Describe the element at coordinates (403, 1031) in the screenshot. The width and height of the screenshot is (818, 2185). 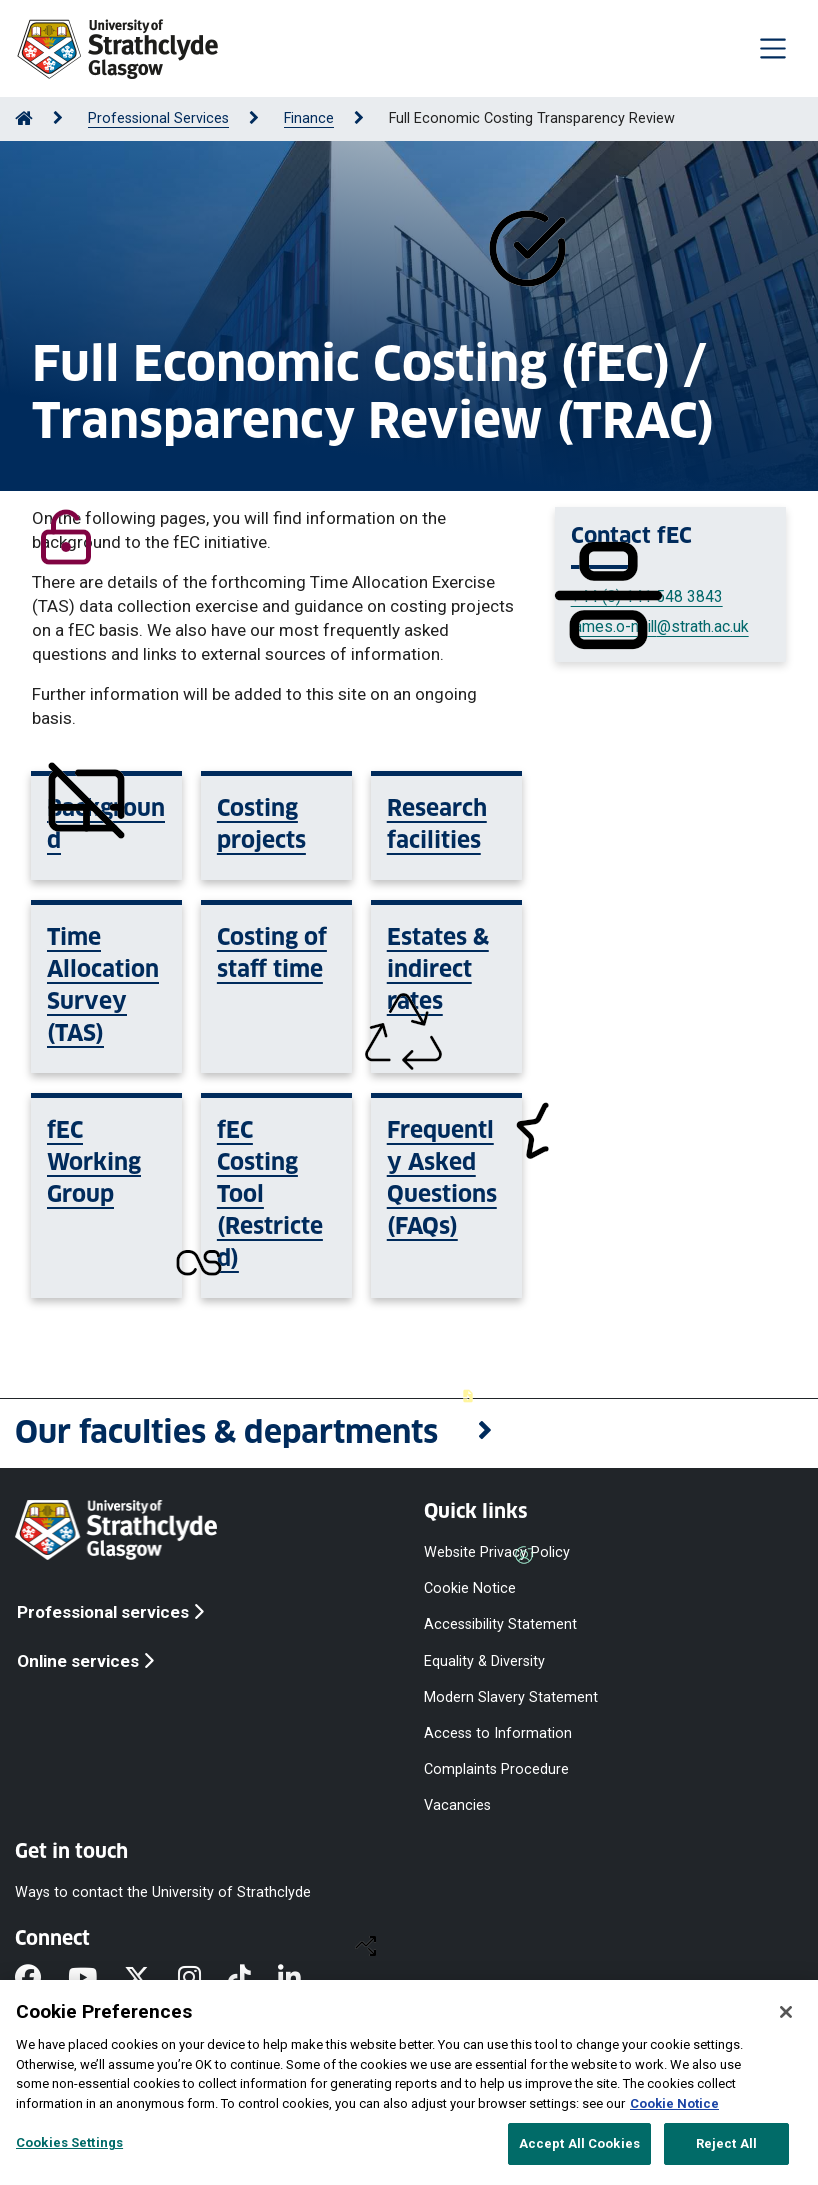
I see `recycle or move item to trash` at that location.